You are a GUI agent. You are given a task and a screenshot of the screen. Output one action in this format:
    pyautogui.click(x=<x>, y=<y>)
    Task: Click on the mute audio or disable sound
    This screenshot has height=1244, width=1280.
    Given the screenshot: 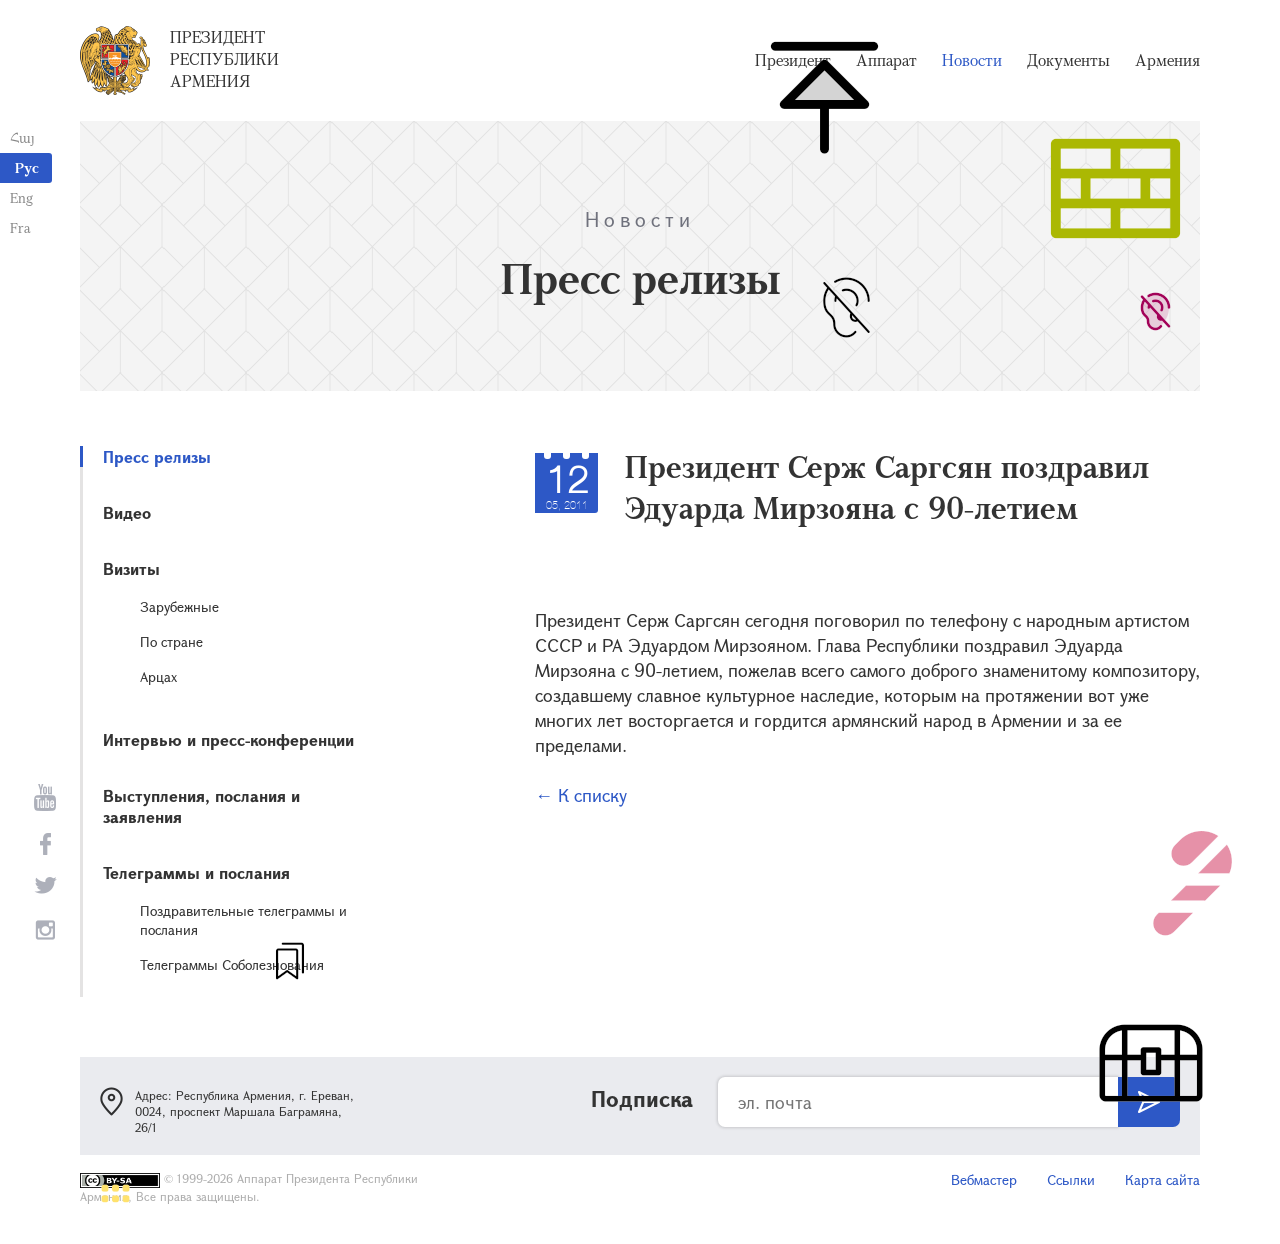 What is the action you would take?
    pyautogui.click(x=1155, y=311)
    